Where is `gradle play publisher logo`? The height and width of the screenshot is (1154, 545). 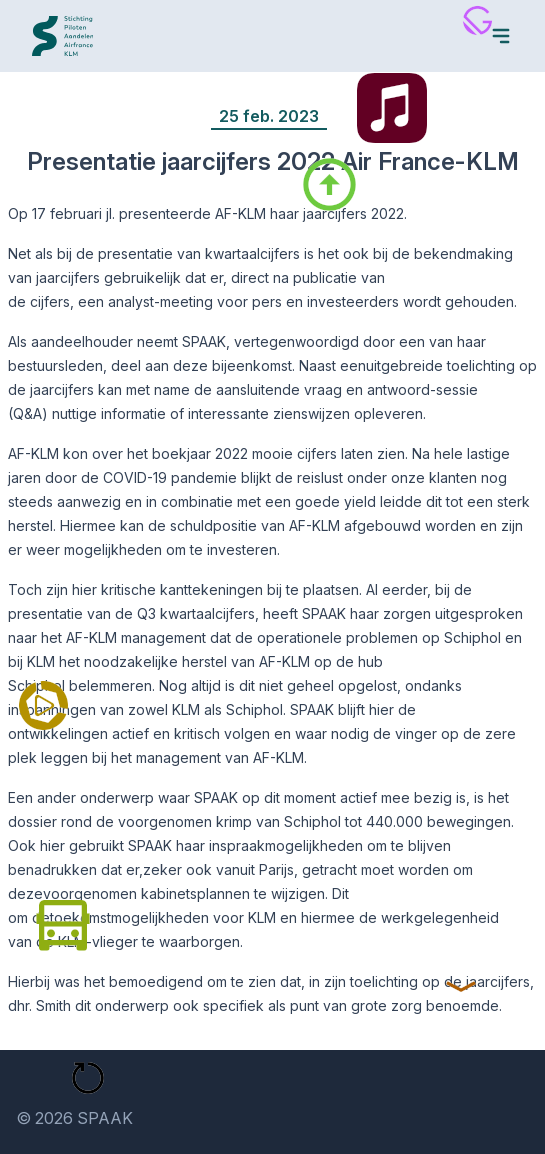
gradle play publisher logo is located at coordinates (43, 705).